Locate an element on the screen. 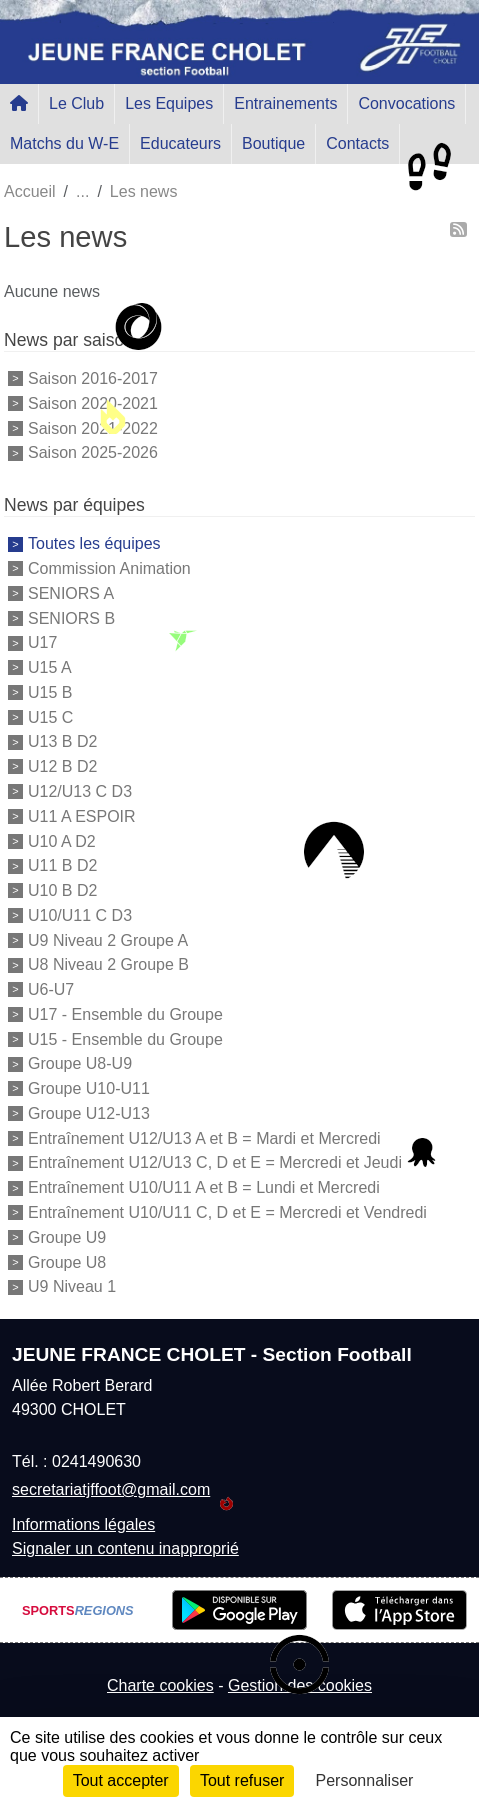  link to Codeberg repository is located at coordinates (334, 850).